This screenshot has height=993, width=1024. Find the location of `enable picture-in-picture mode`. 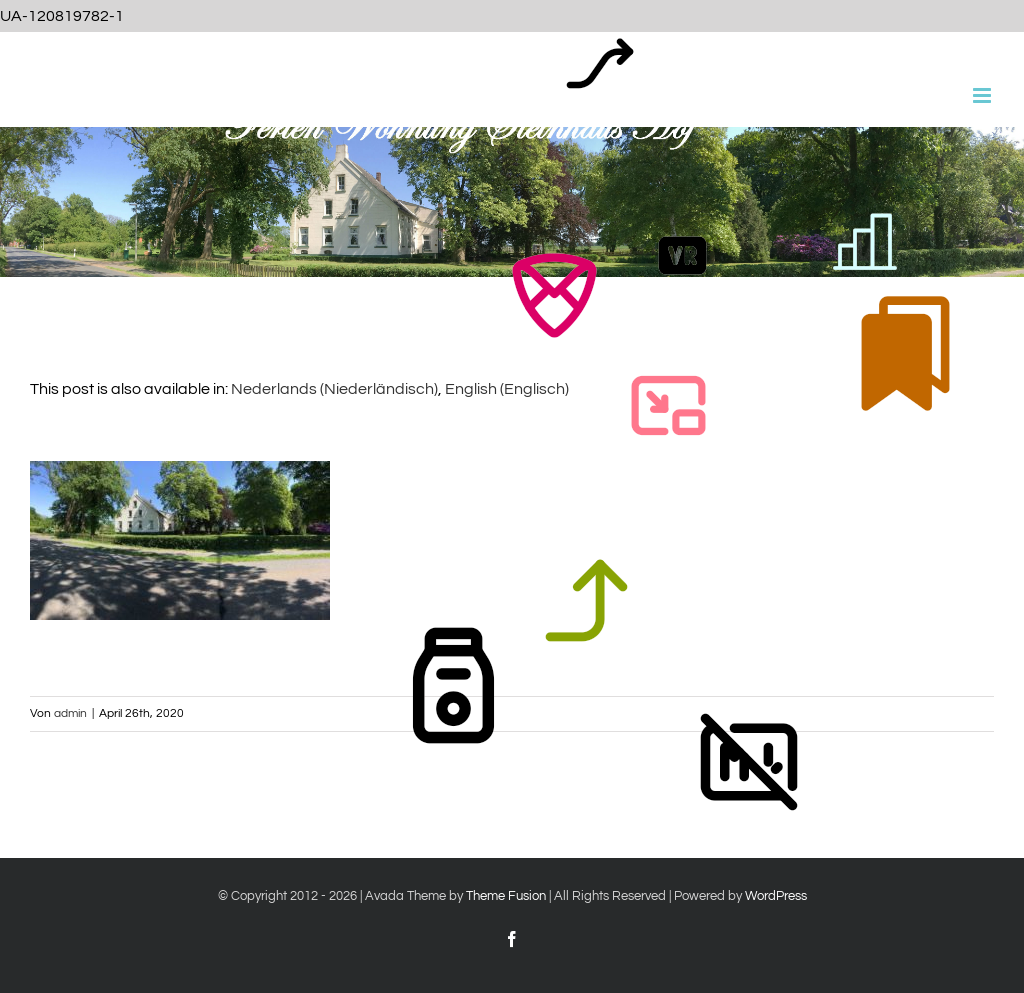

enable picture-in-picture mode is located at coordinates (668, 405).